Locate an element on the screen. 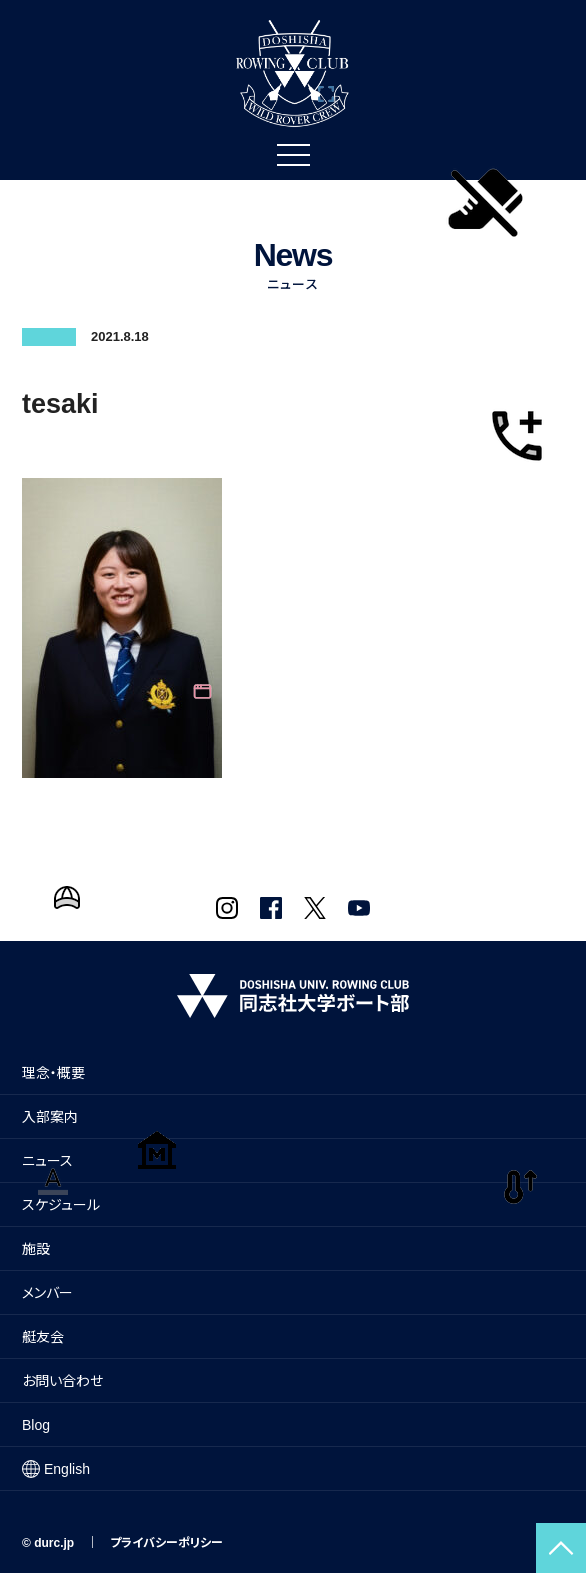 Image resolution: width=586 pixels, height=1573 pixels. increase temperature setting is located at coordinates (520, 1187).